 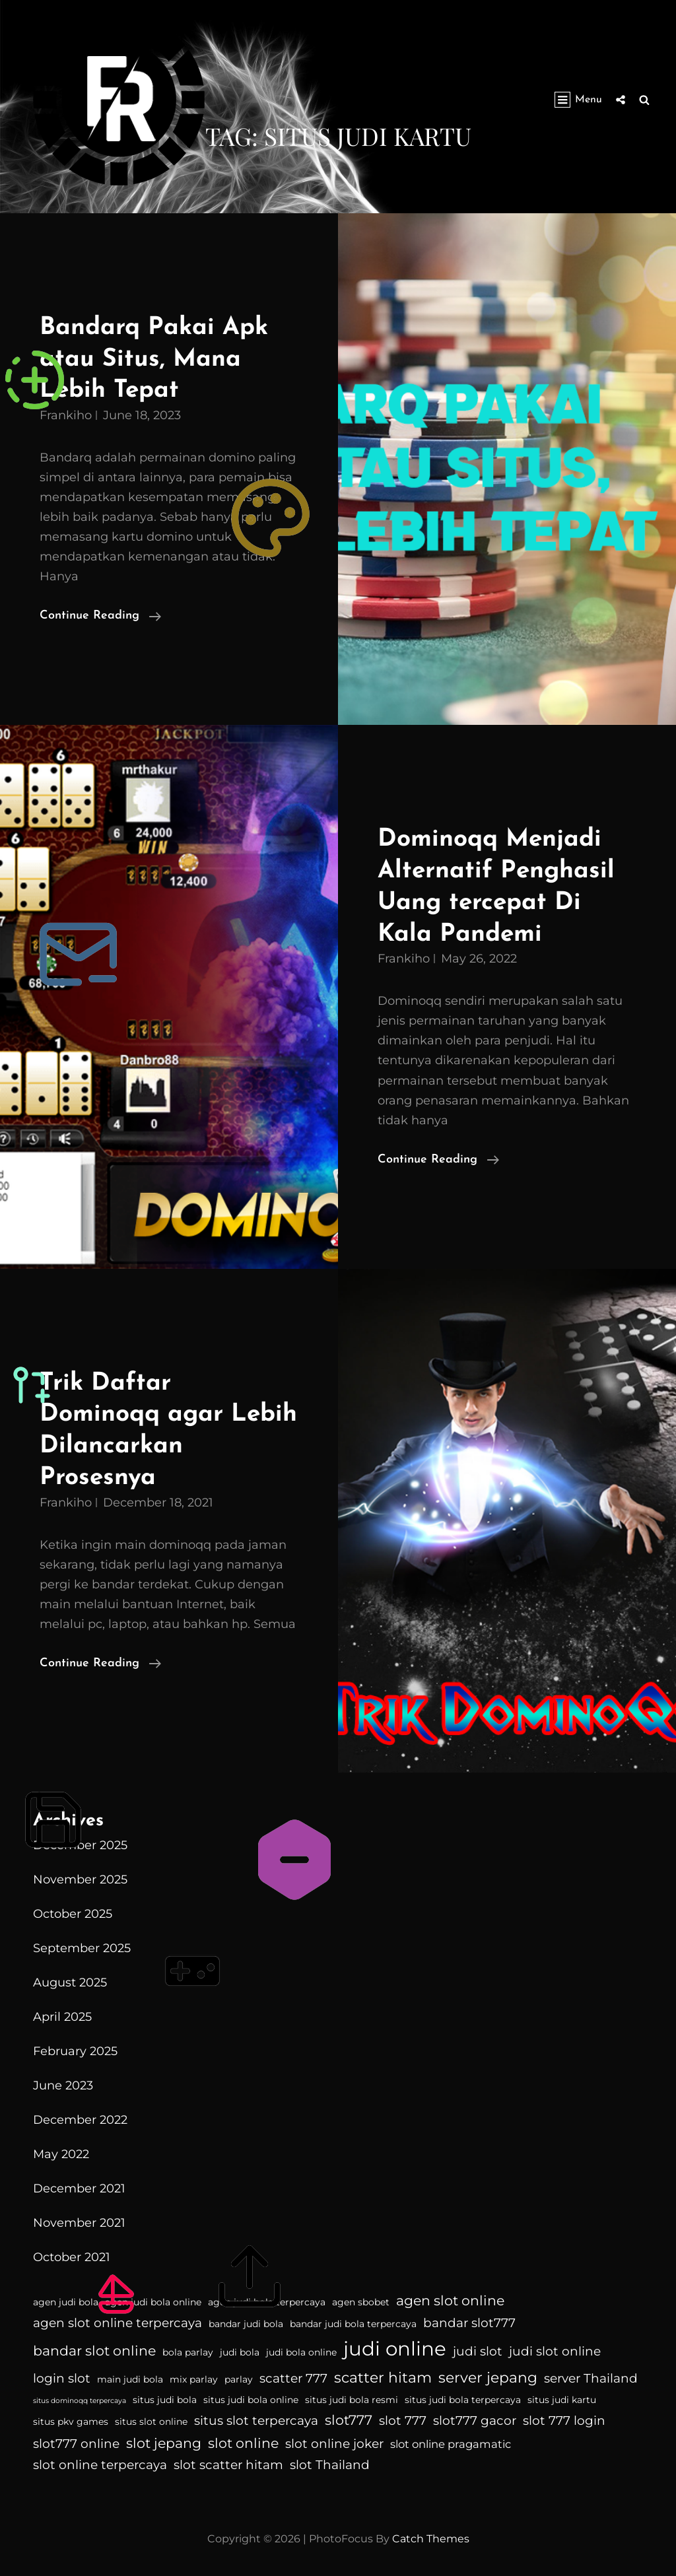 I want to click on add new item with loading or processing state, so click(x=34, y=380).